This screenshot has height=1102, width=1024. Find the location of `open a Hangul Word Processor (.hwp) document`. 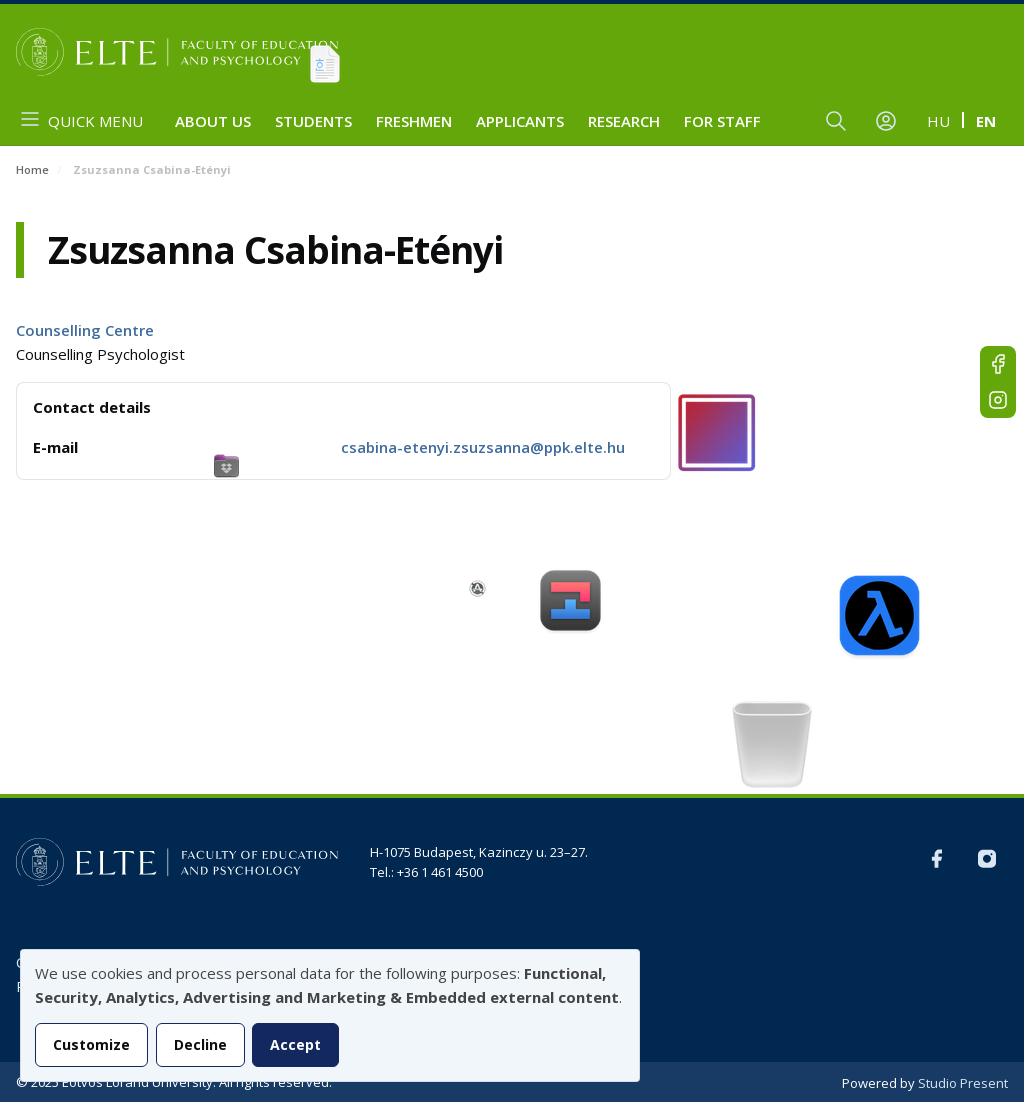

open a Hangul Word Processor (.hwp) document is located at coordinates (325, 64).